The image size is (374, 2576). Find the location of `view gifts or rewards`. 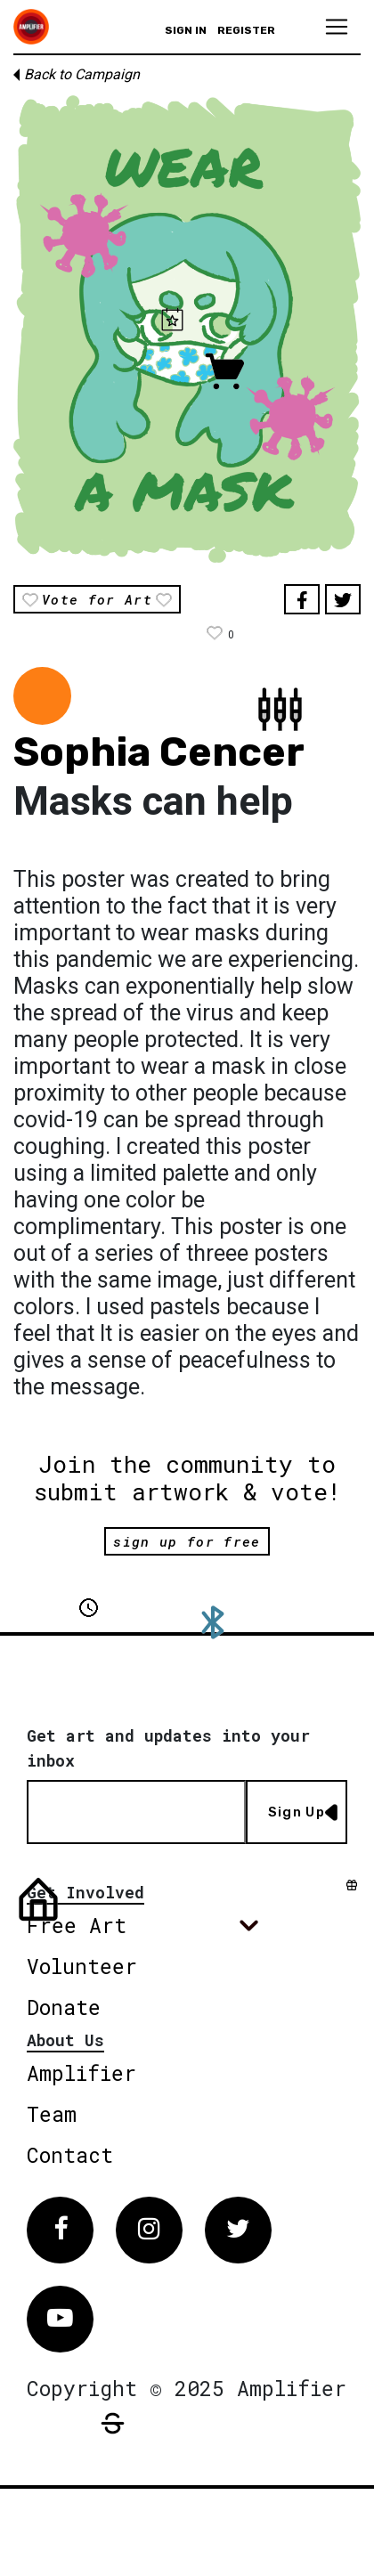

view gifts or rewards is located at coordinates (352, 1885).